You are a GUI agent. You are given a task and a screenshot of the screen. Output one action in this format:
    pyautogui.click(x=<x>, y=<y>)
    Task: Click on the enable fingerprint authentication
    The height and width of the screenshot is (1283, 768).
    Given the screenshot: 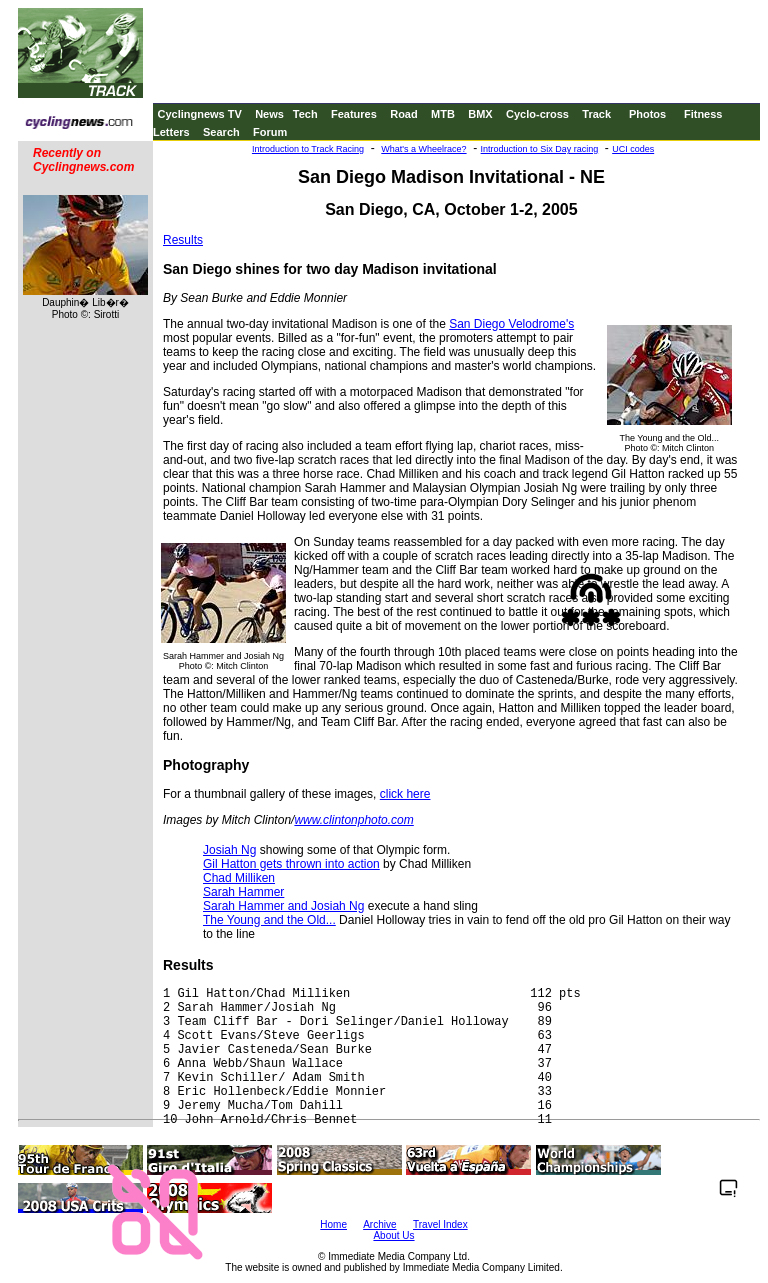 What is the action you would take?
    pyautogui.click(x=591, y=597)
    